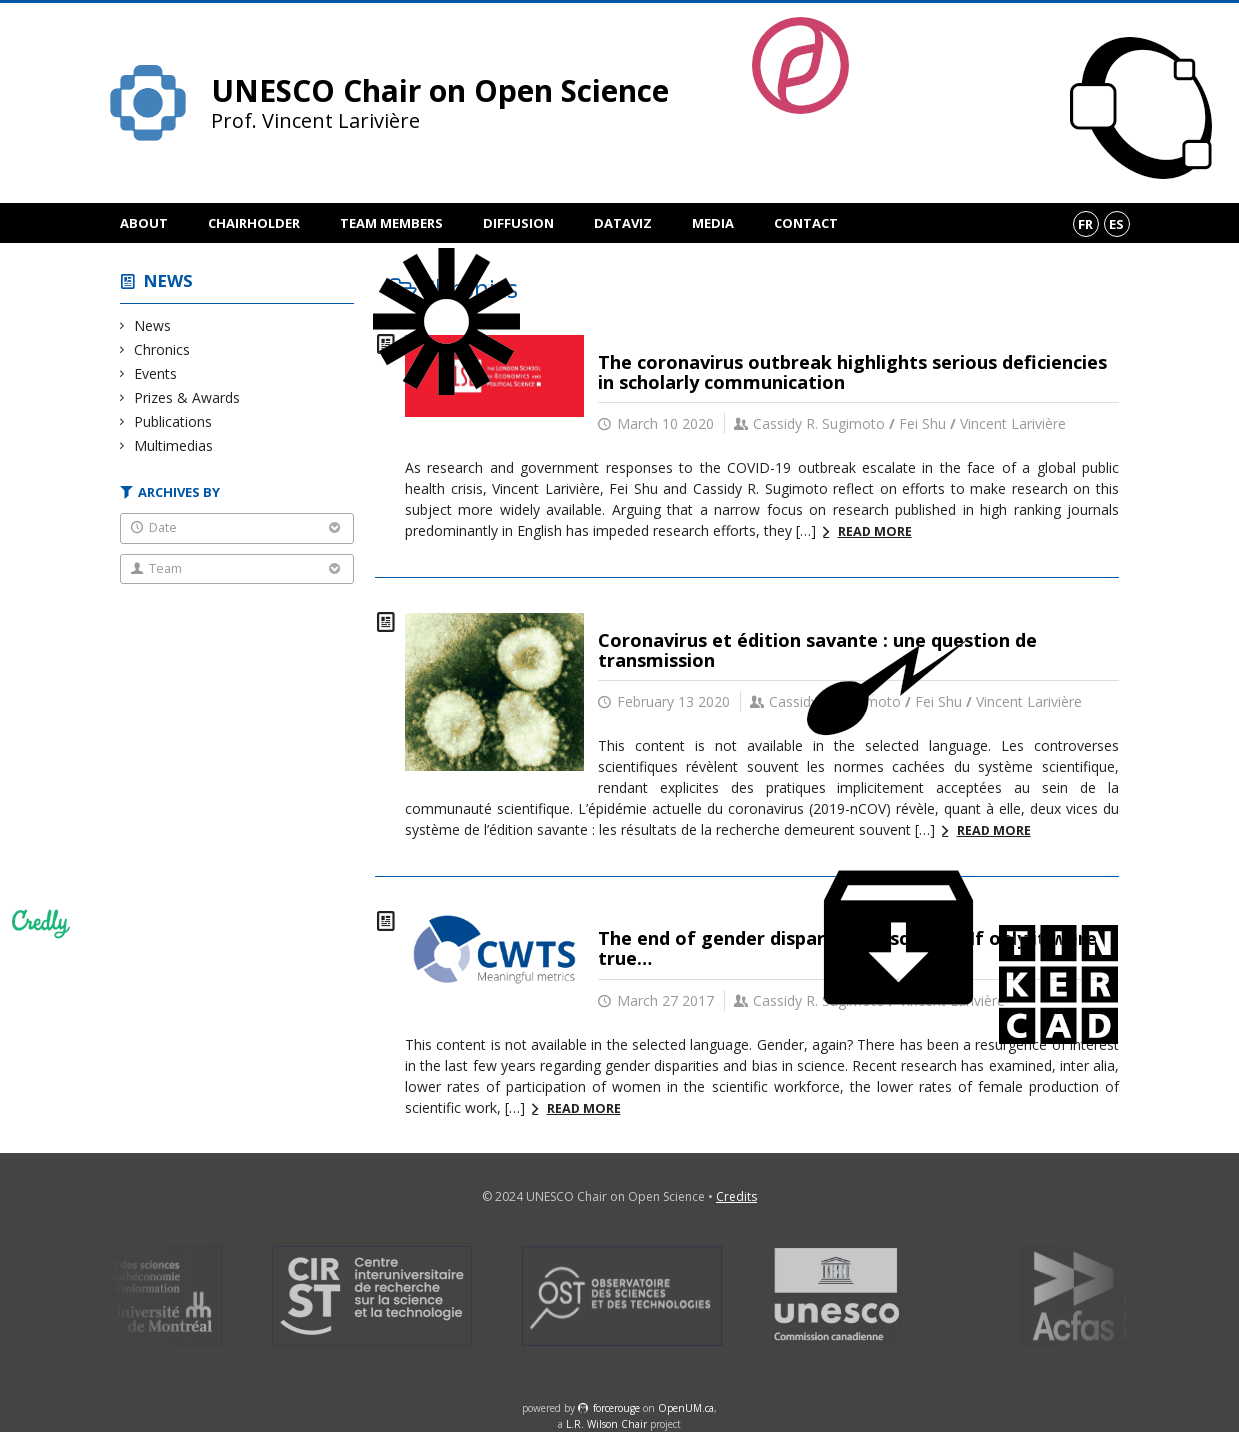 Image resolution: width=1239 pixels, height=1432 pixels. I want to click on yandex cloud platform logo, so click(800, 65).